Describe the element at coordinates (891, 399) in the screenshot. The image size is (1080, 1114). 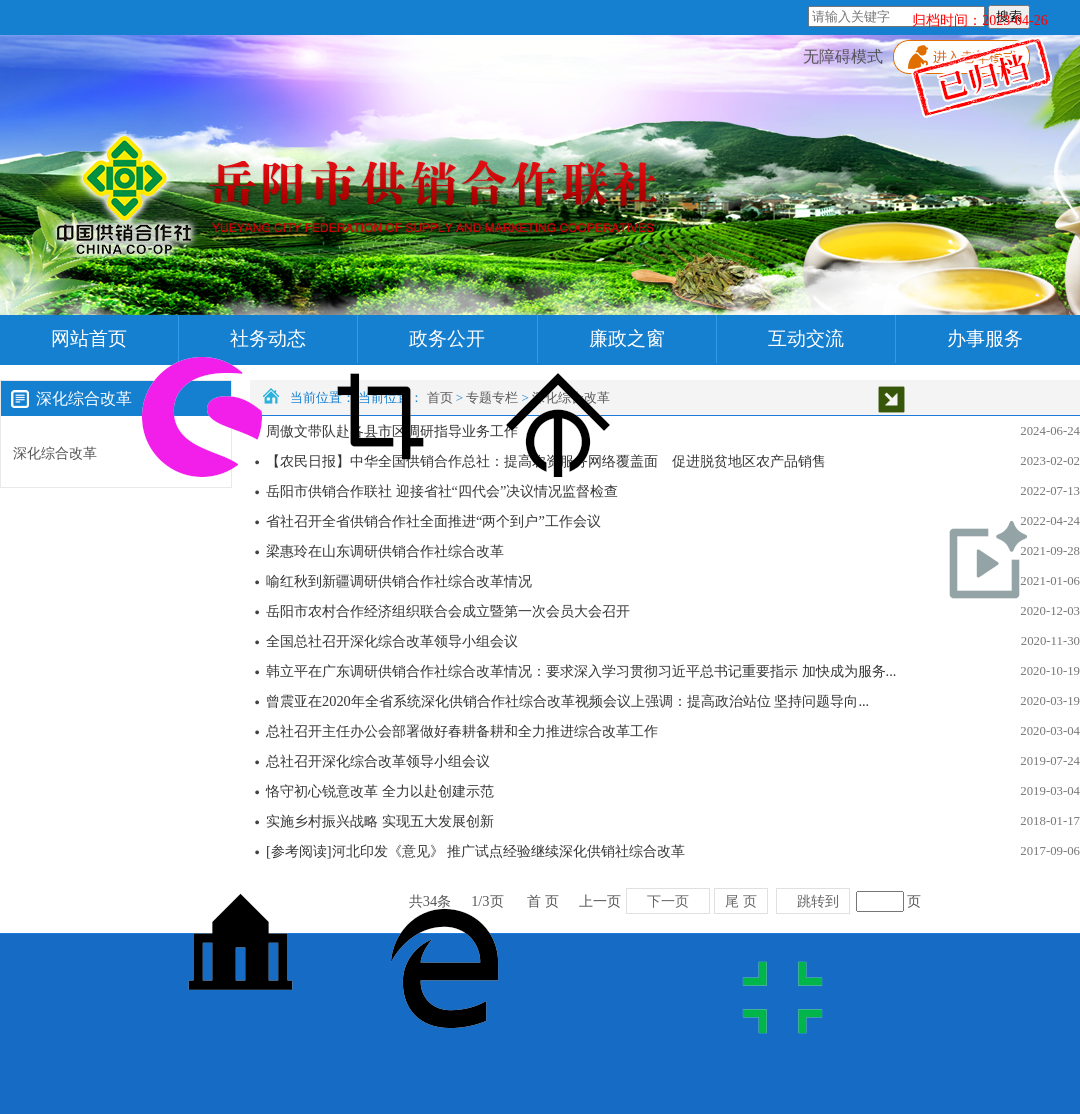
I see `navigate to the next item diagonally` at that location.